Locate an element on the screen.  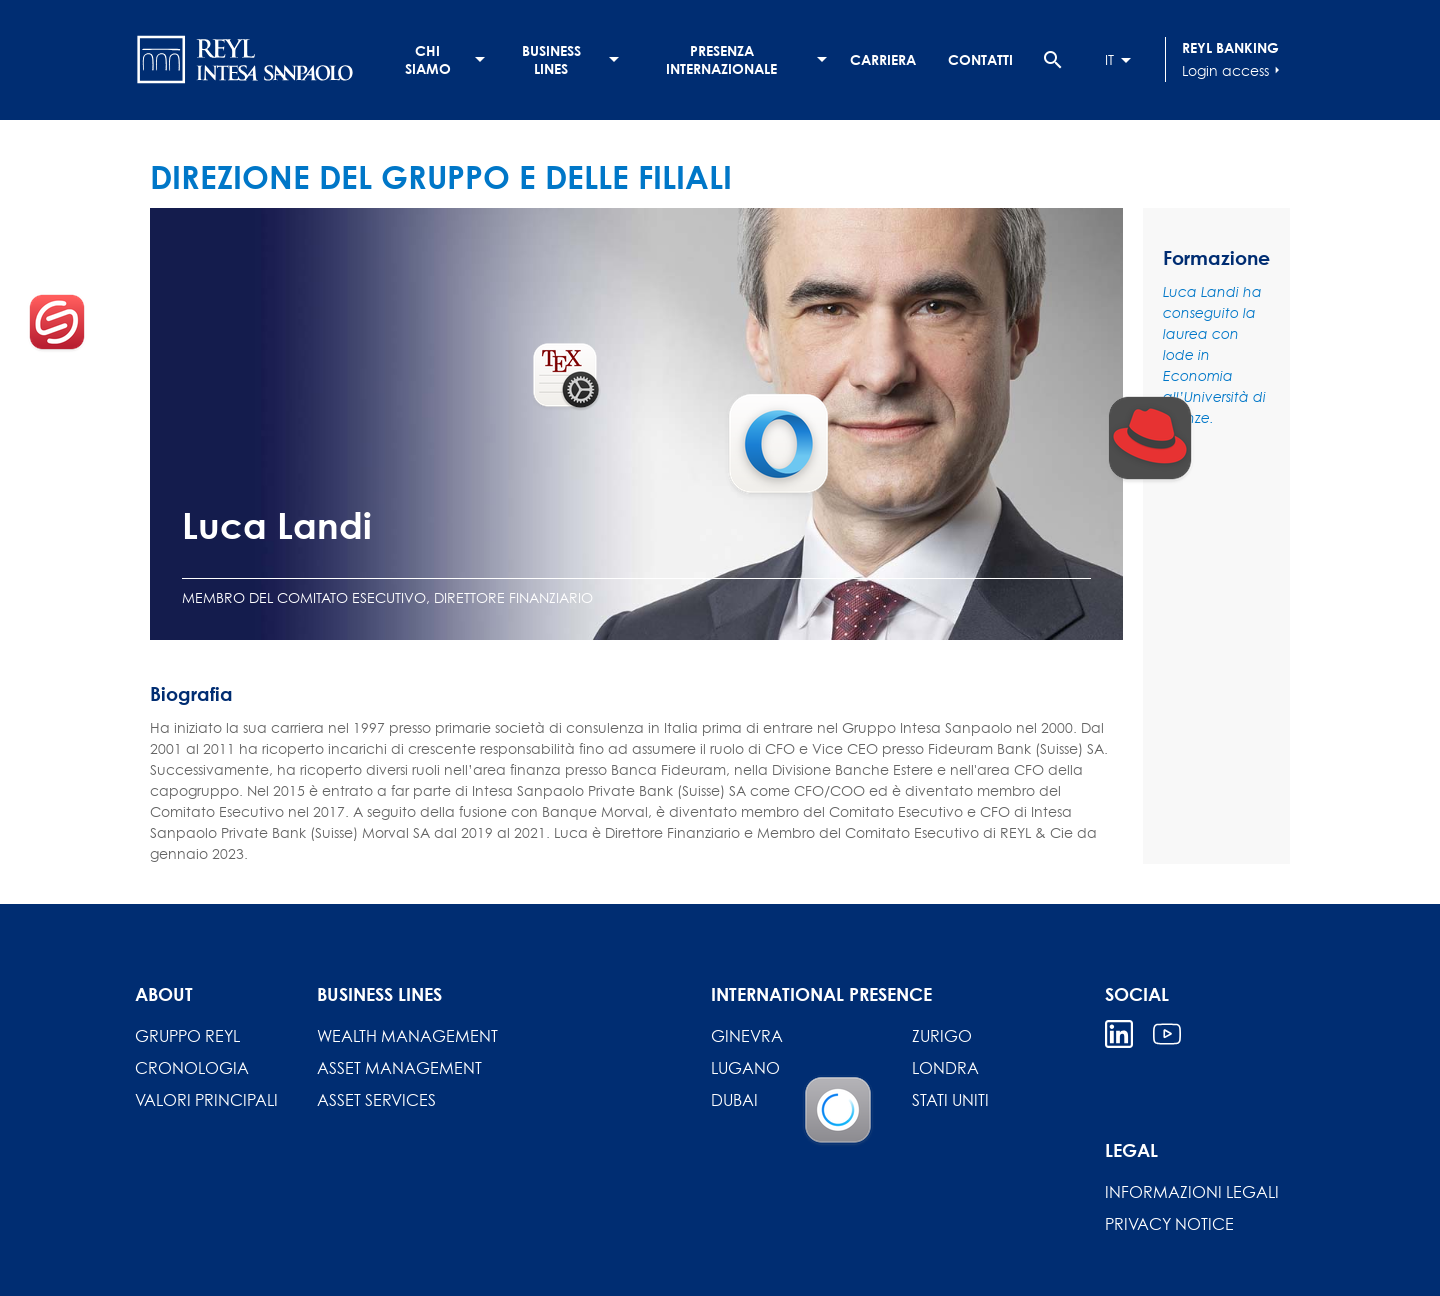
open smash file transfer app is located at coordinates (57, 322).